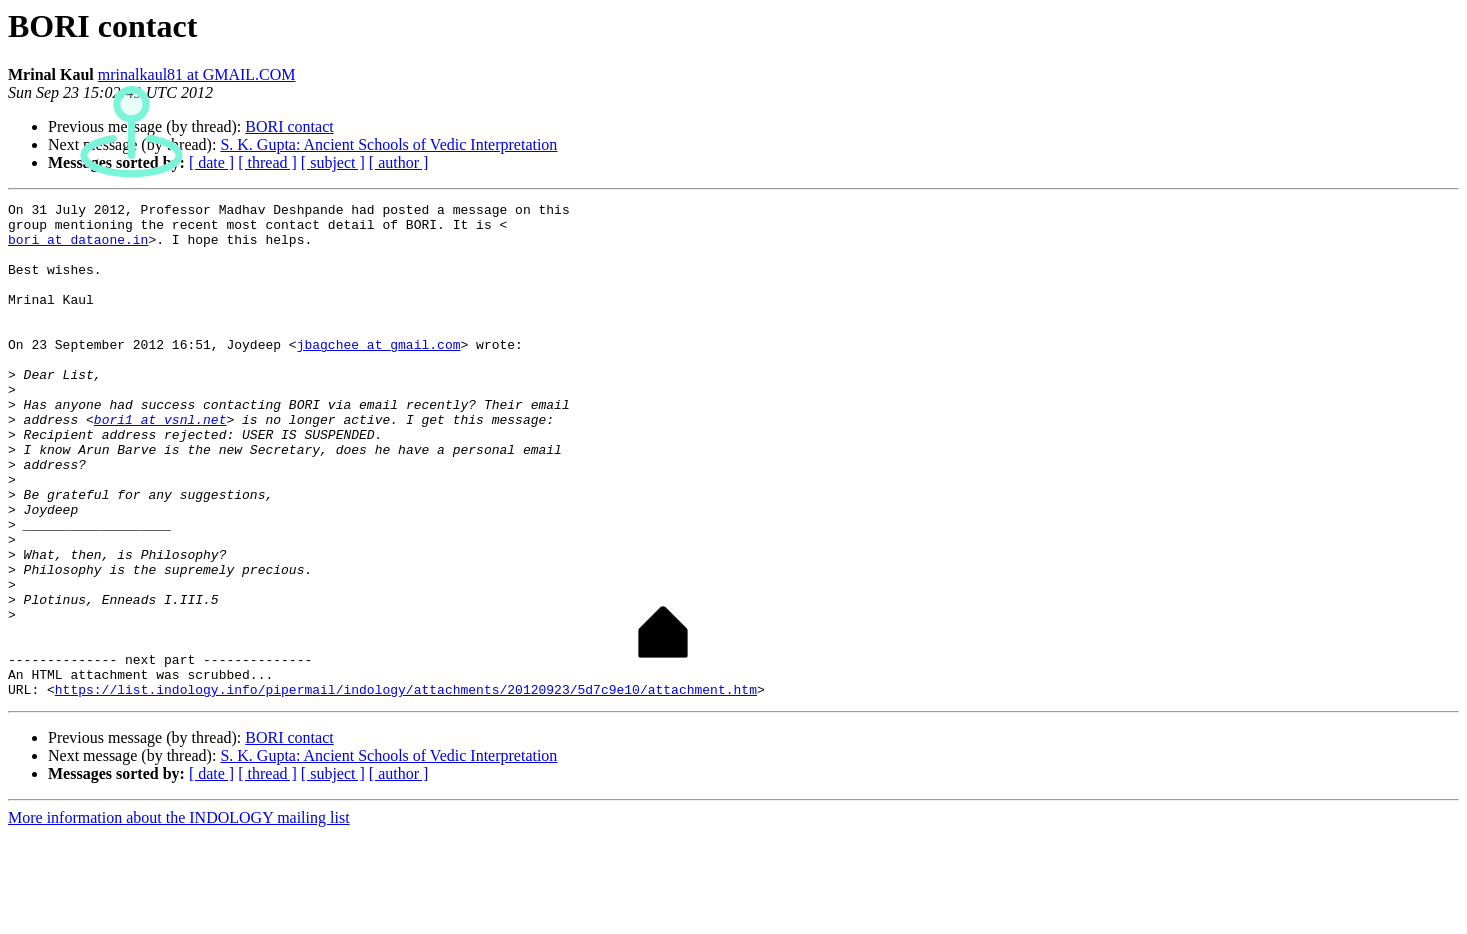  Describe the element at coordinates (131, 133) in the screenshot. I see `mark a location on the map` at that location.